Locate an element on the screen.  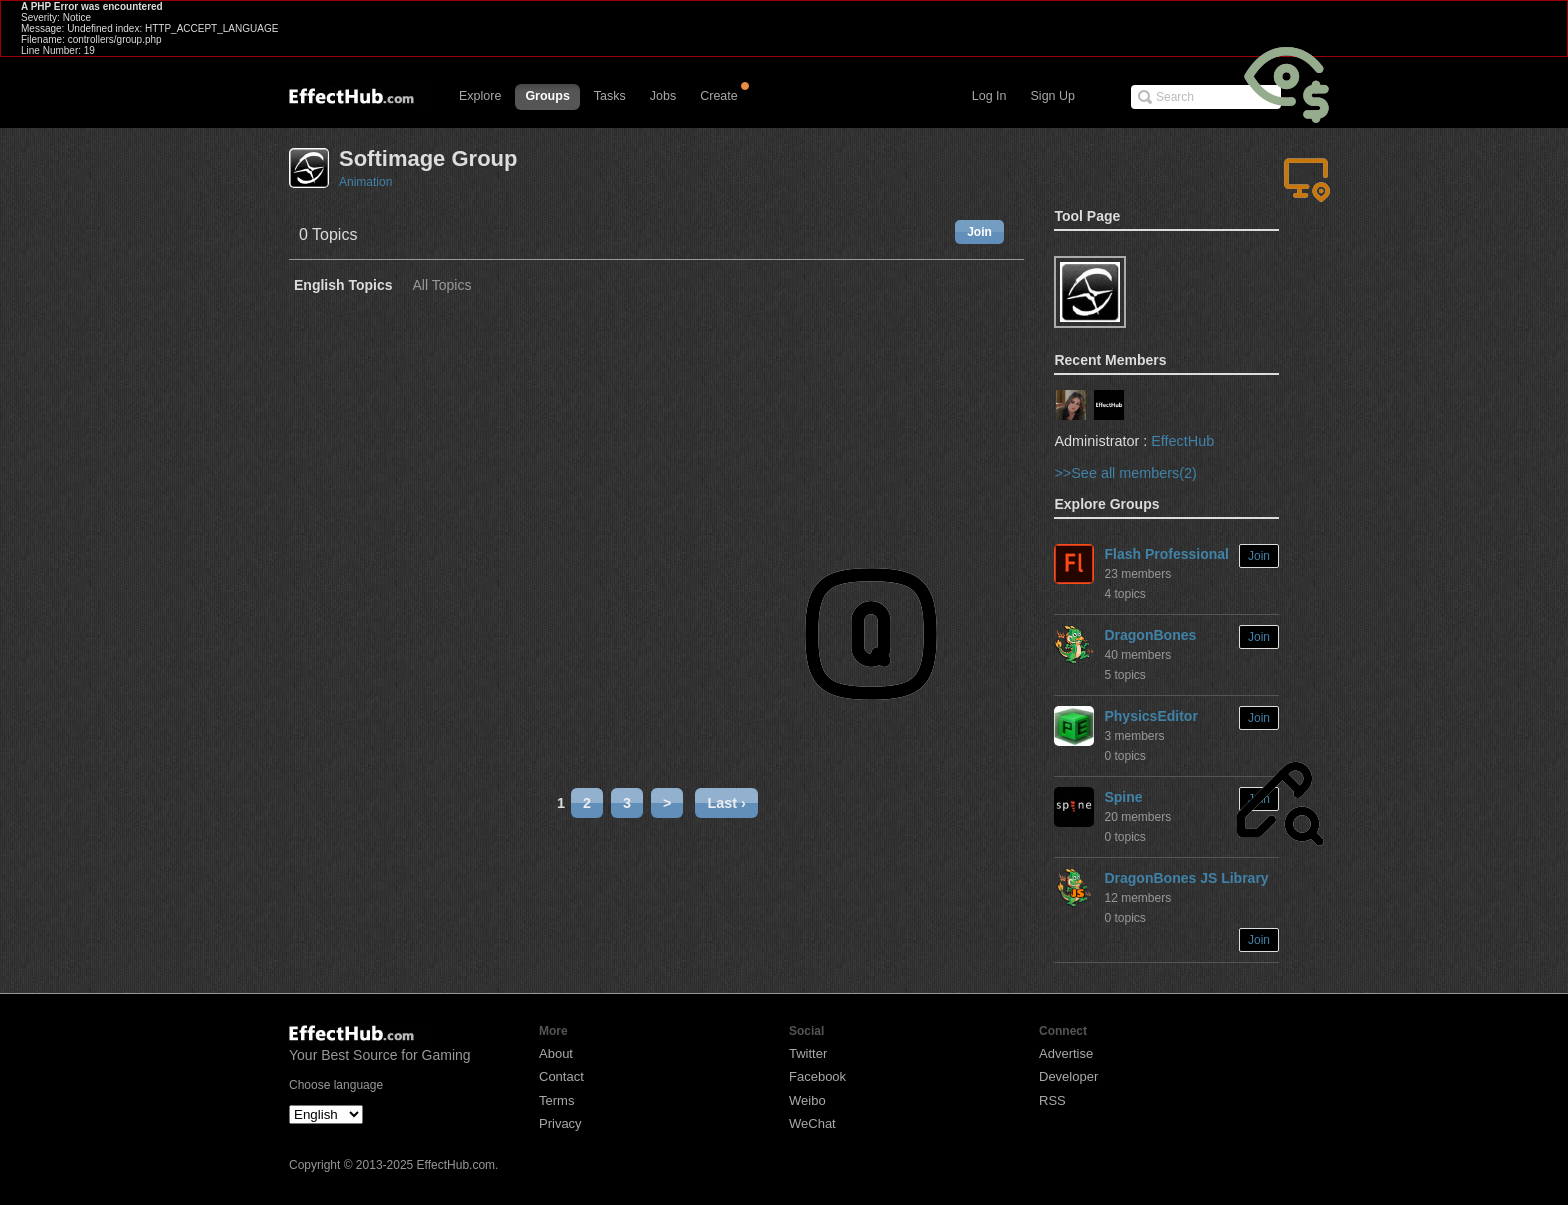
search through edits or revisions is located at coordinates (1276, 798).